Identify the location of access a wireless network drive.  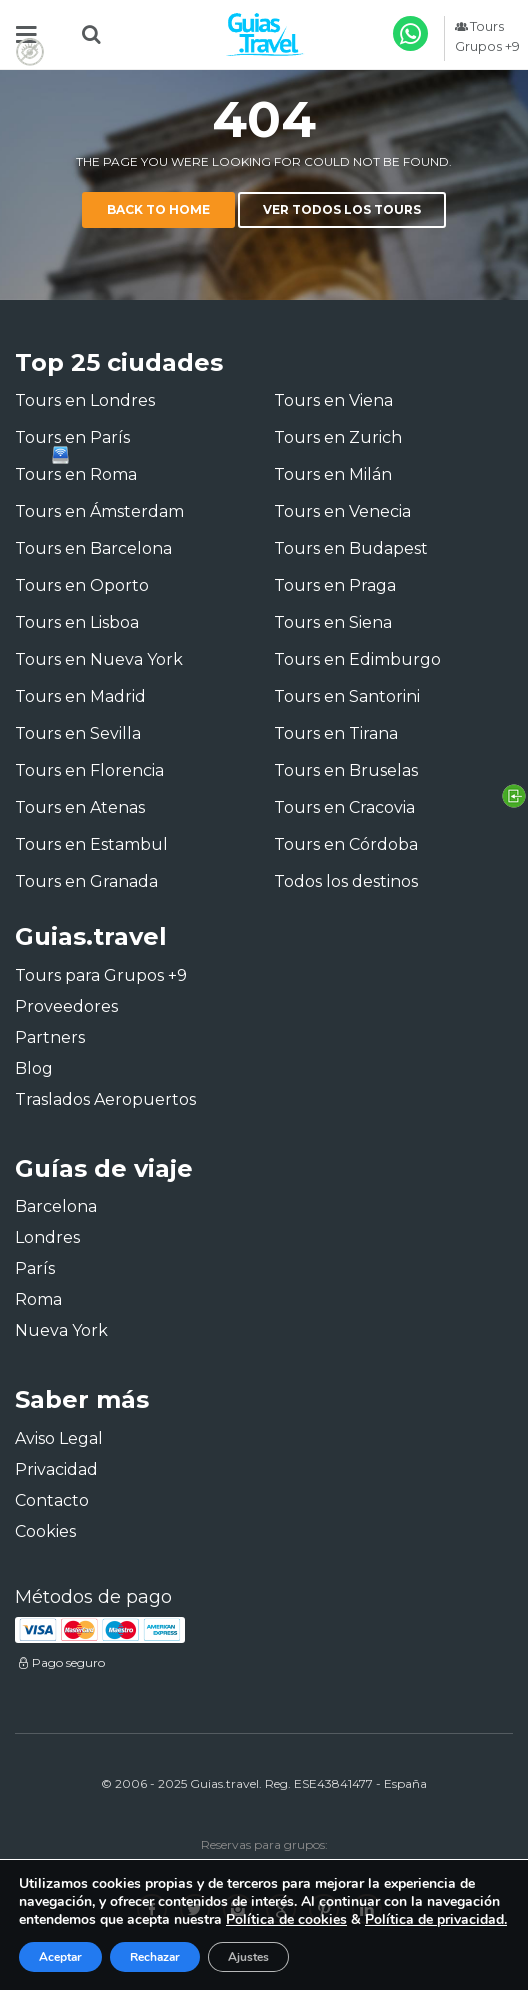
(60, 455).